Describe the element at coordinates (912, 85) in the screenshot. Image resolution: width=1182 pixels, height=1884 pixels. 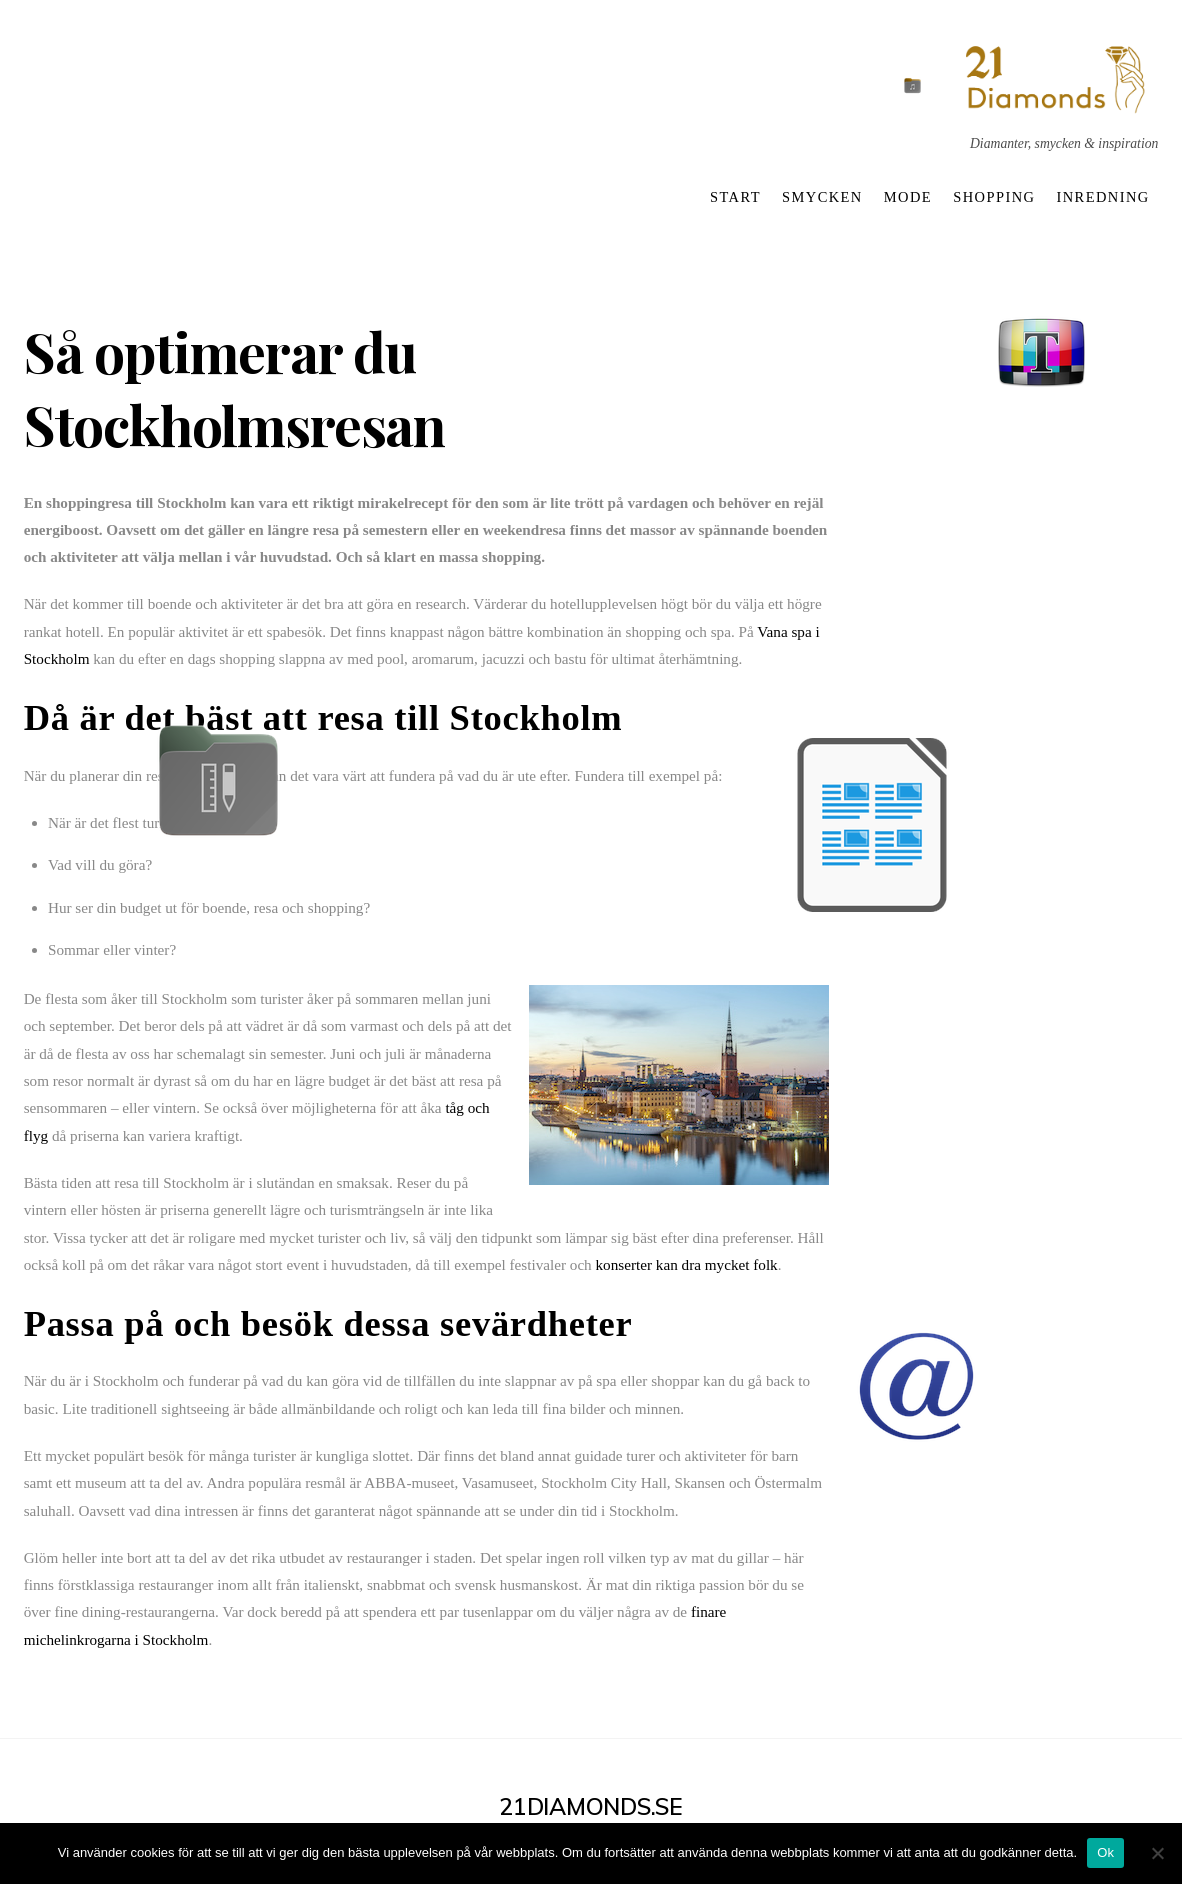
I see `open your music folder` at that location.